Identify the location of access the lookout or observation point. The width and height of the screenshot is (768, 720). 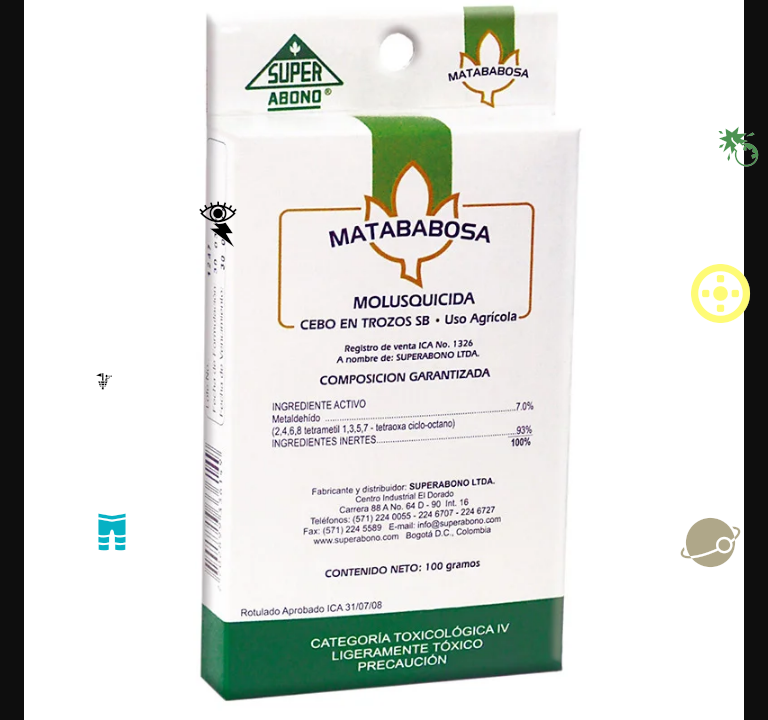
(104, 381).